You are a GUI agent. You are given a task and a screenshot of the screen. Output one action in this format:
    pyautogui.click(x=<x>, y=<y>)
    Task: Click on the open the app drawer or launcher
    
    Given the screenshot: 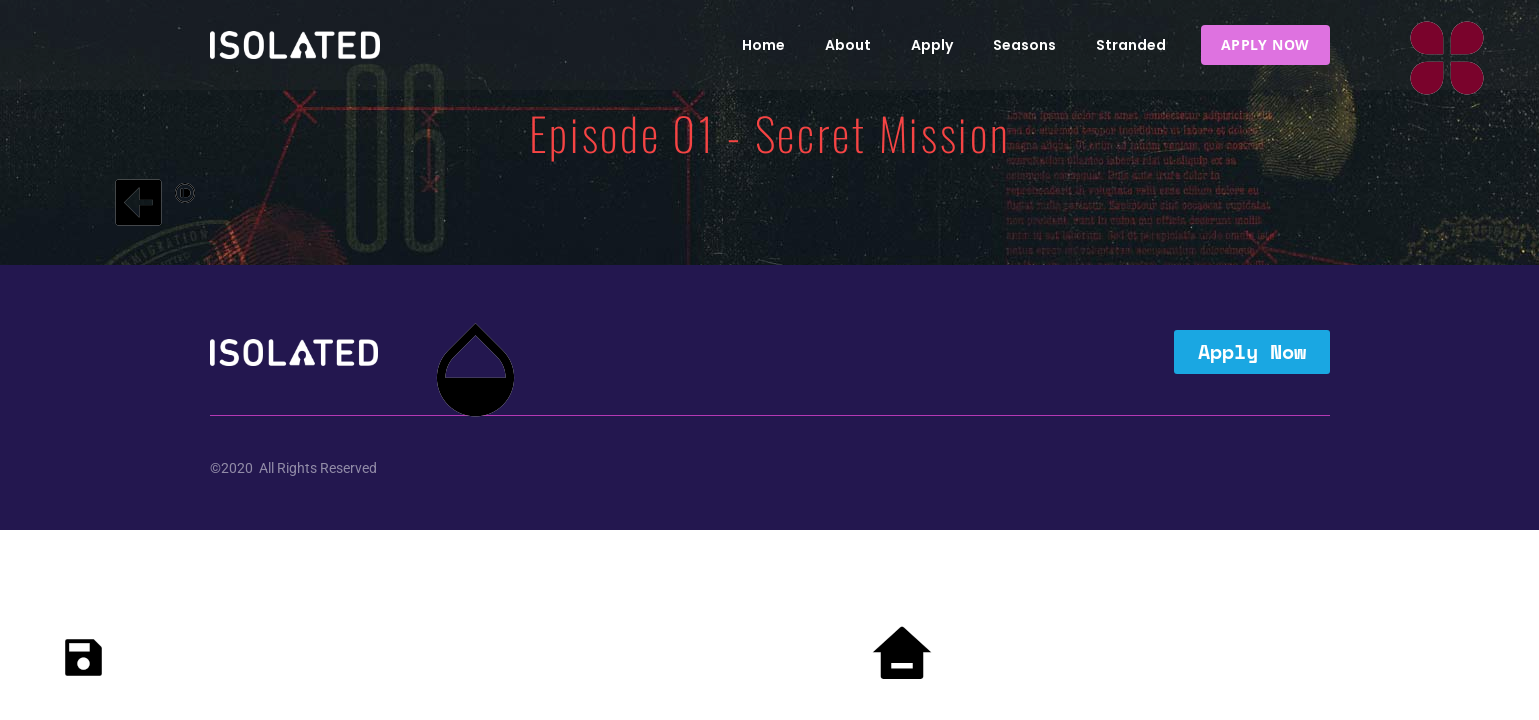 What is the action you would take?
    pyautogui.click(x=1447, y=58)
    